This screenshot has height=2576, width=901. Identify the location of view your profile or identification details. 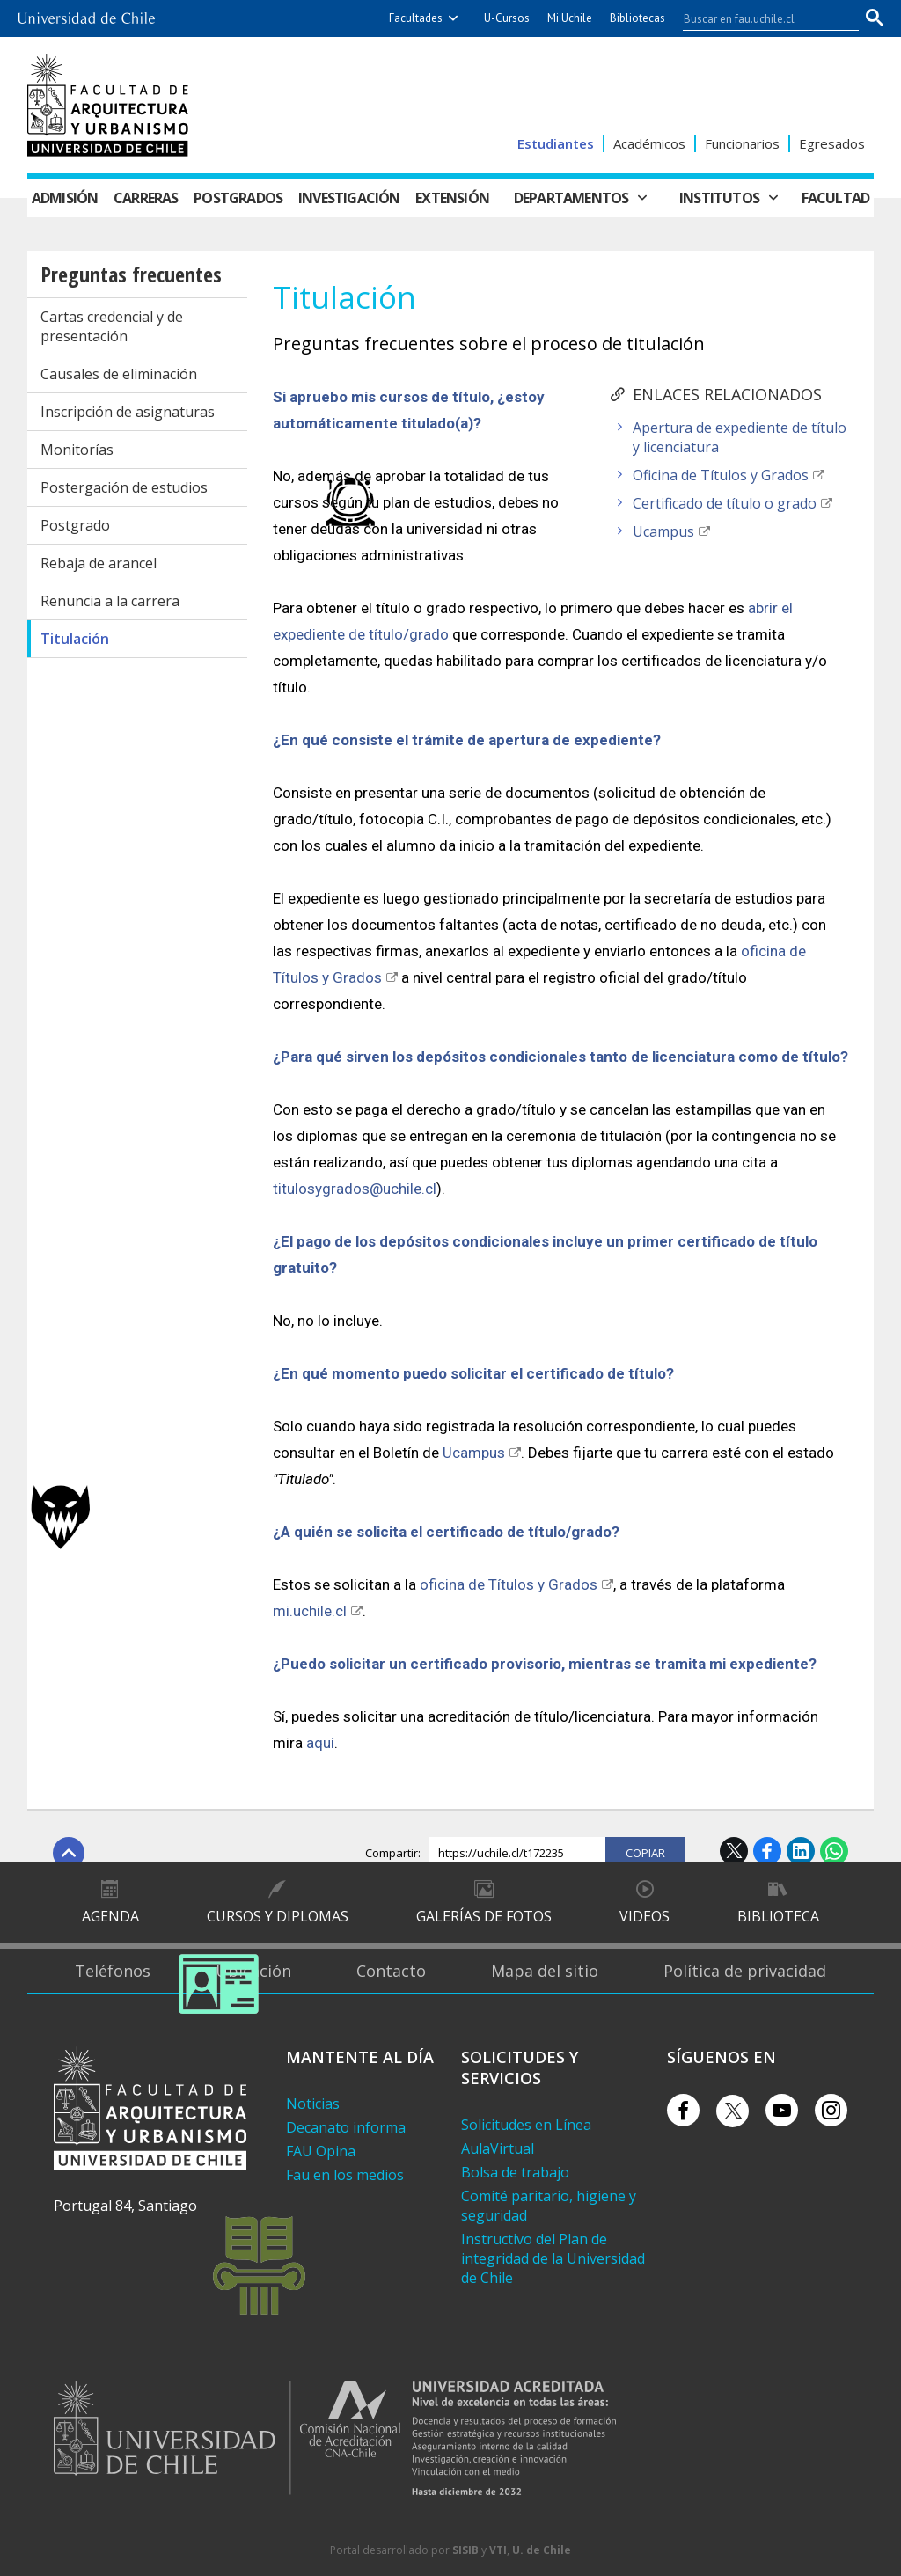
(218, 1982).